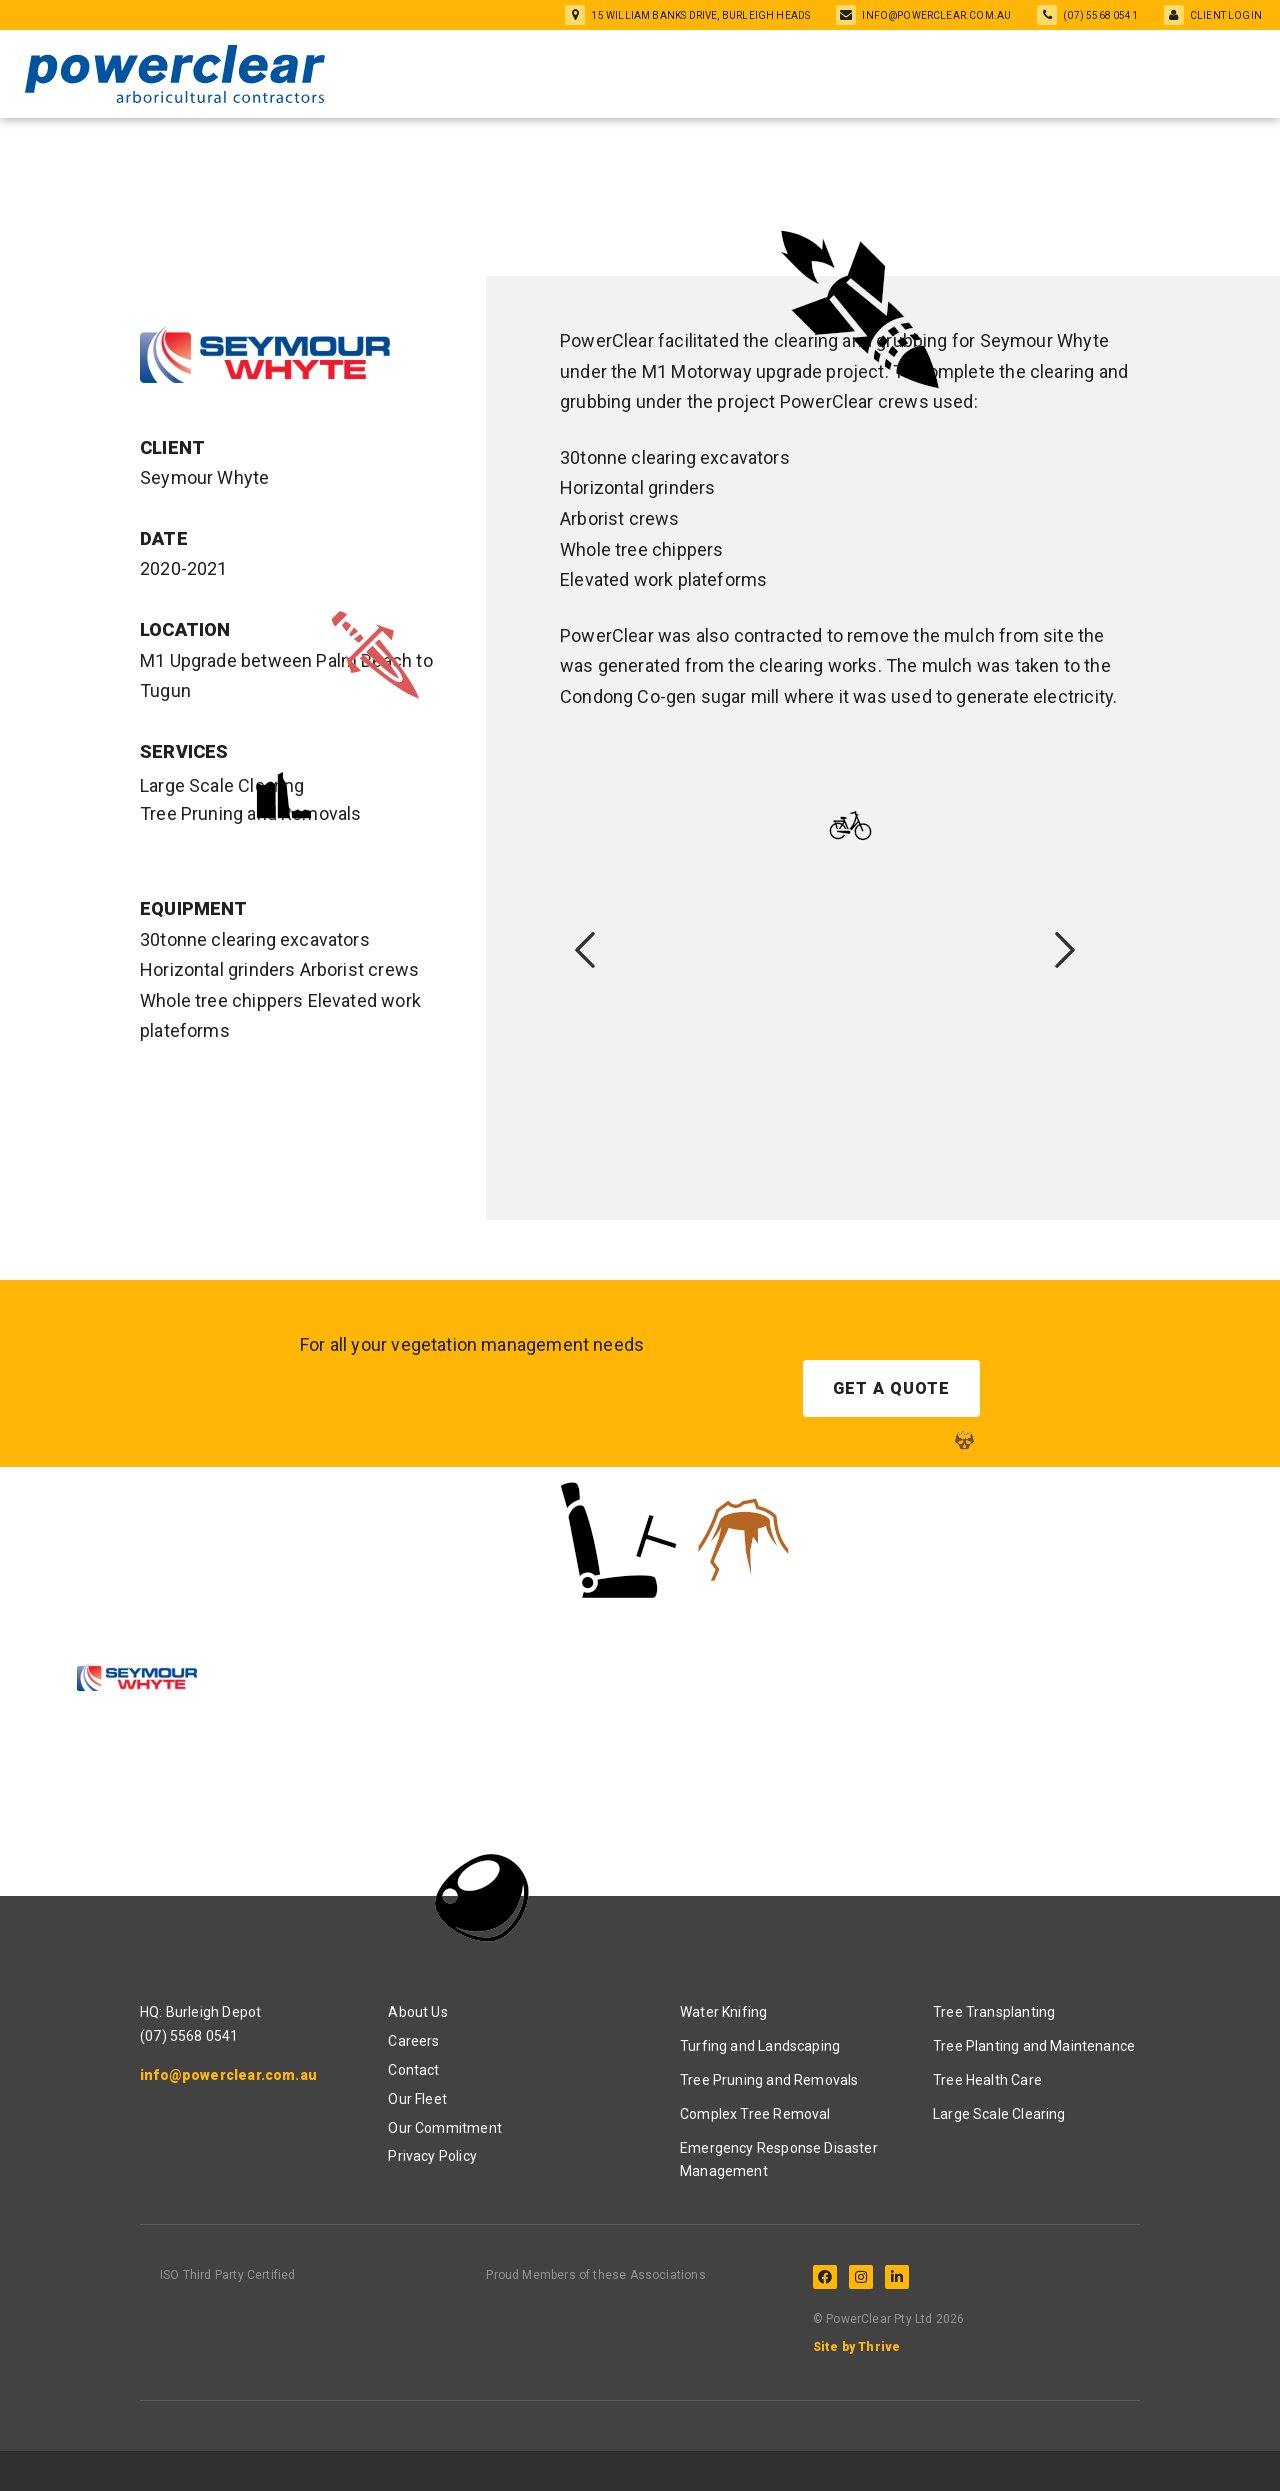  What do you see at coordinates (850, 825) in the screenshot?
I see `select bicycle as transportation mode` at bounding box center [850, 825].